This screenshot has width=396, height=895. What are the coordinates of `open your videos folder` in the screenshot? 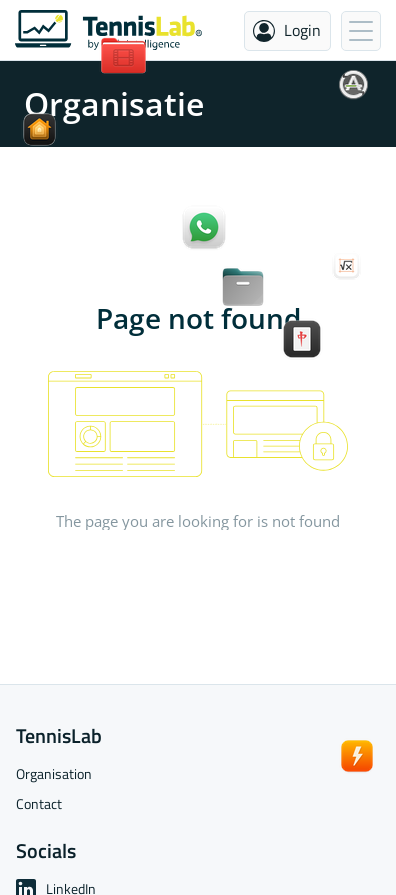 It's located at (123, 55).